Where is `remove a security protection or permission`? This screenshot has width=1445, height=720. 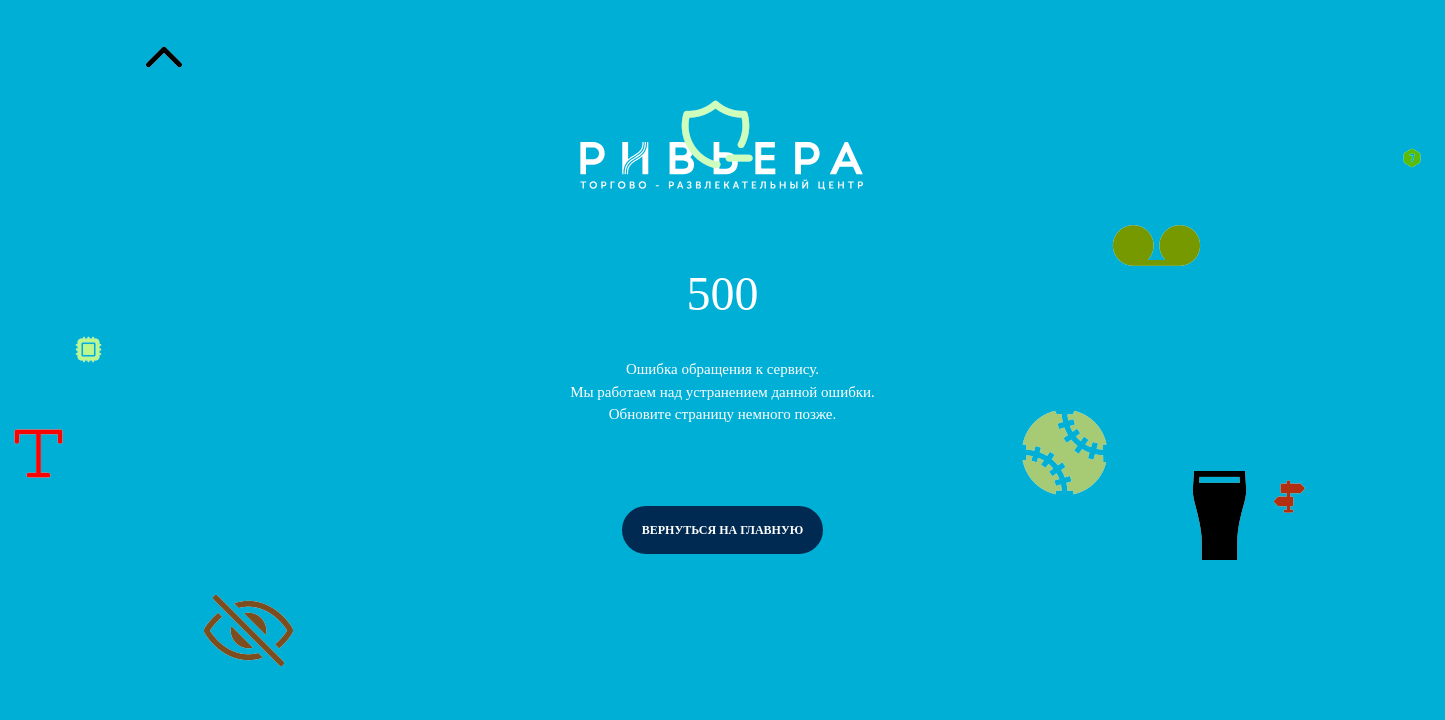 remove a security protection or permission is located at coordinates (715, 134).